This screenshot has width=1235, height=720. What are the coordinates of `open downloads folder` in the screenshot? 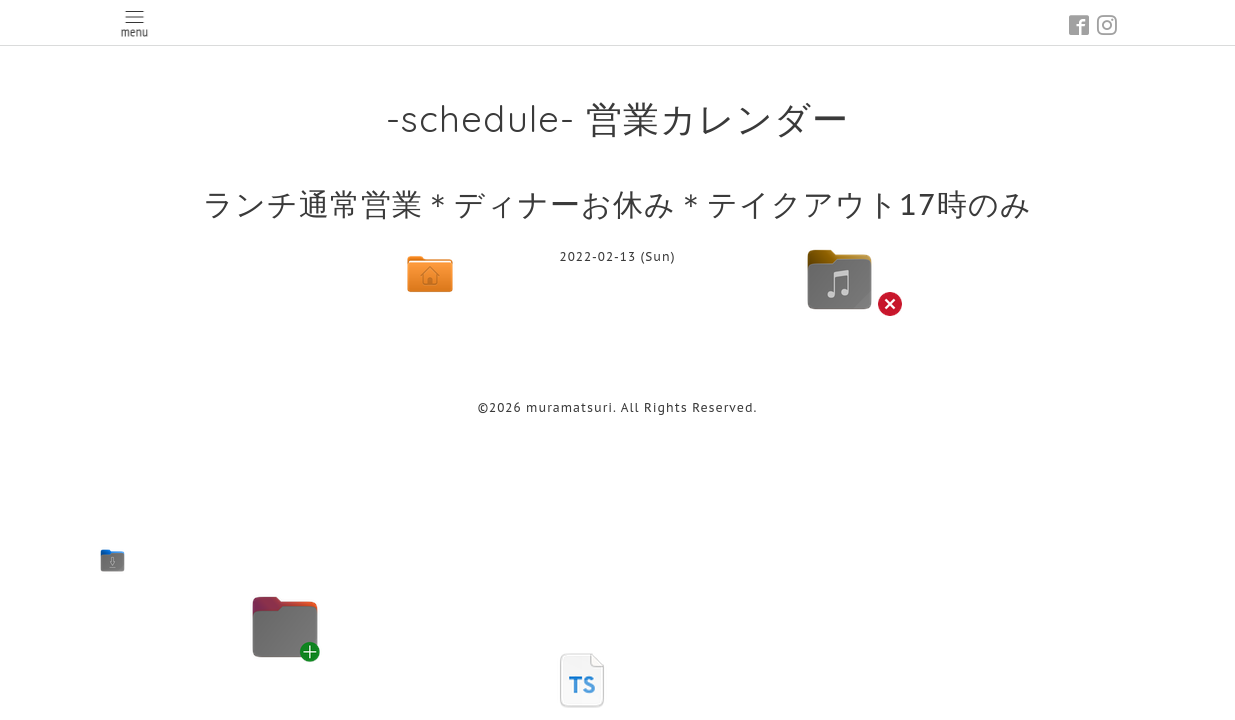 It's located at (112, 560).